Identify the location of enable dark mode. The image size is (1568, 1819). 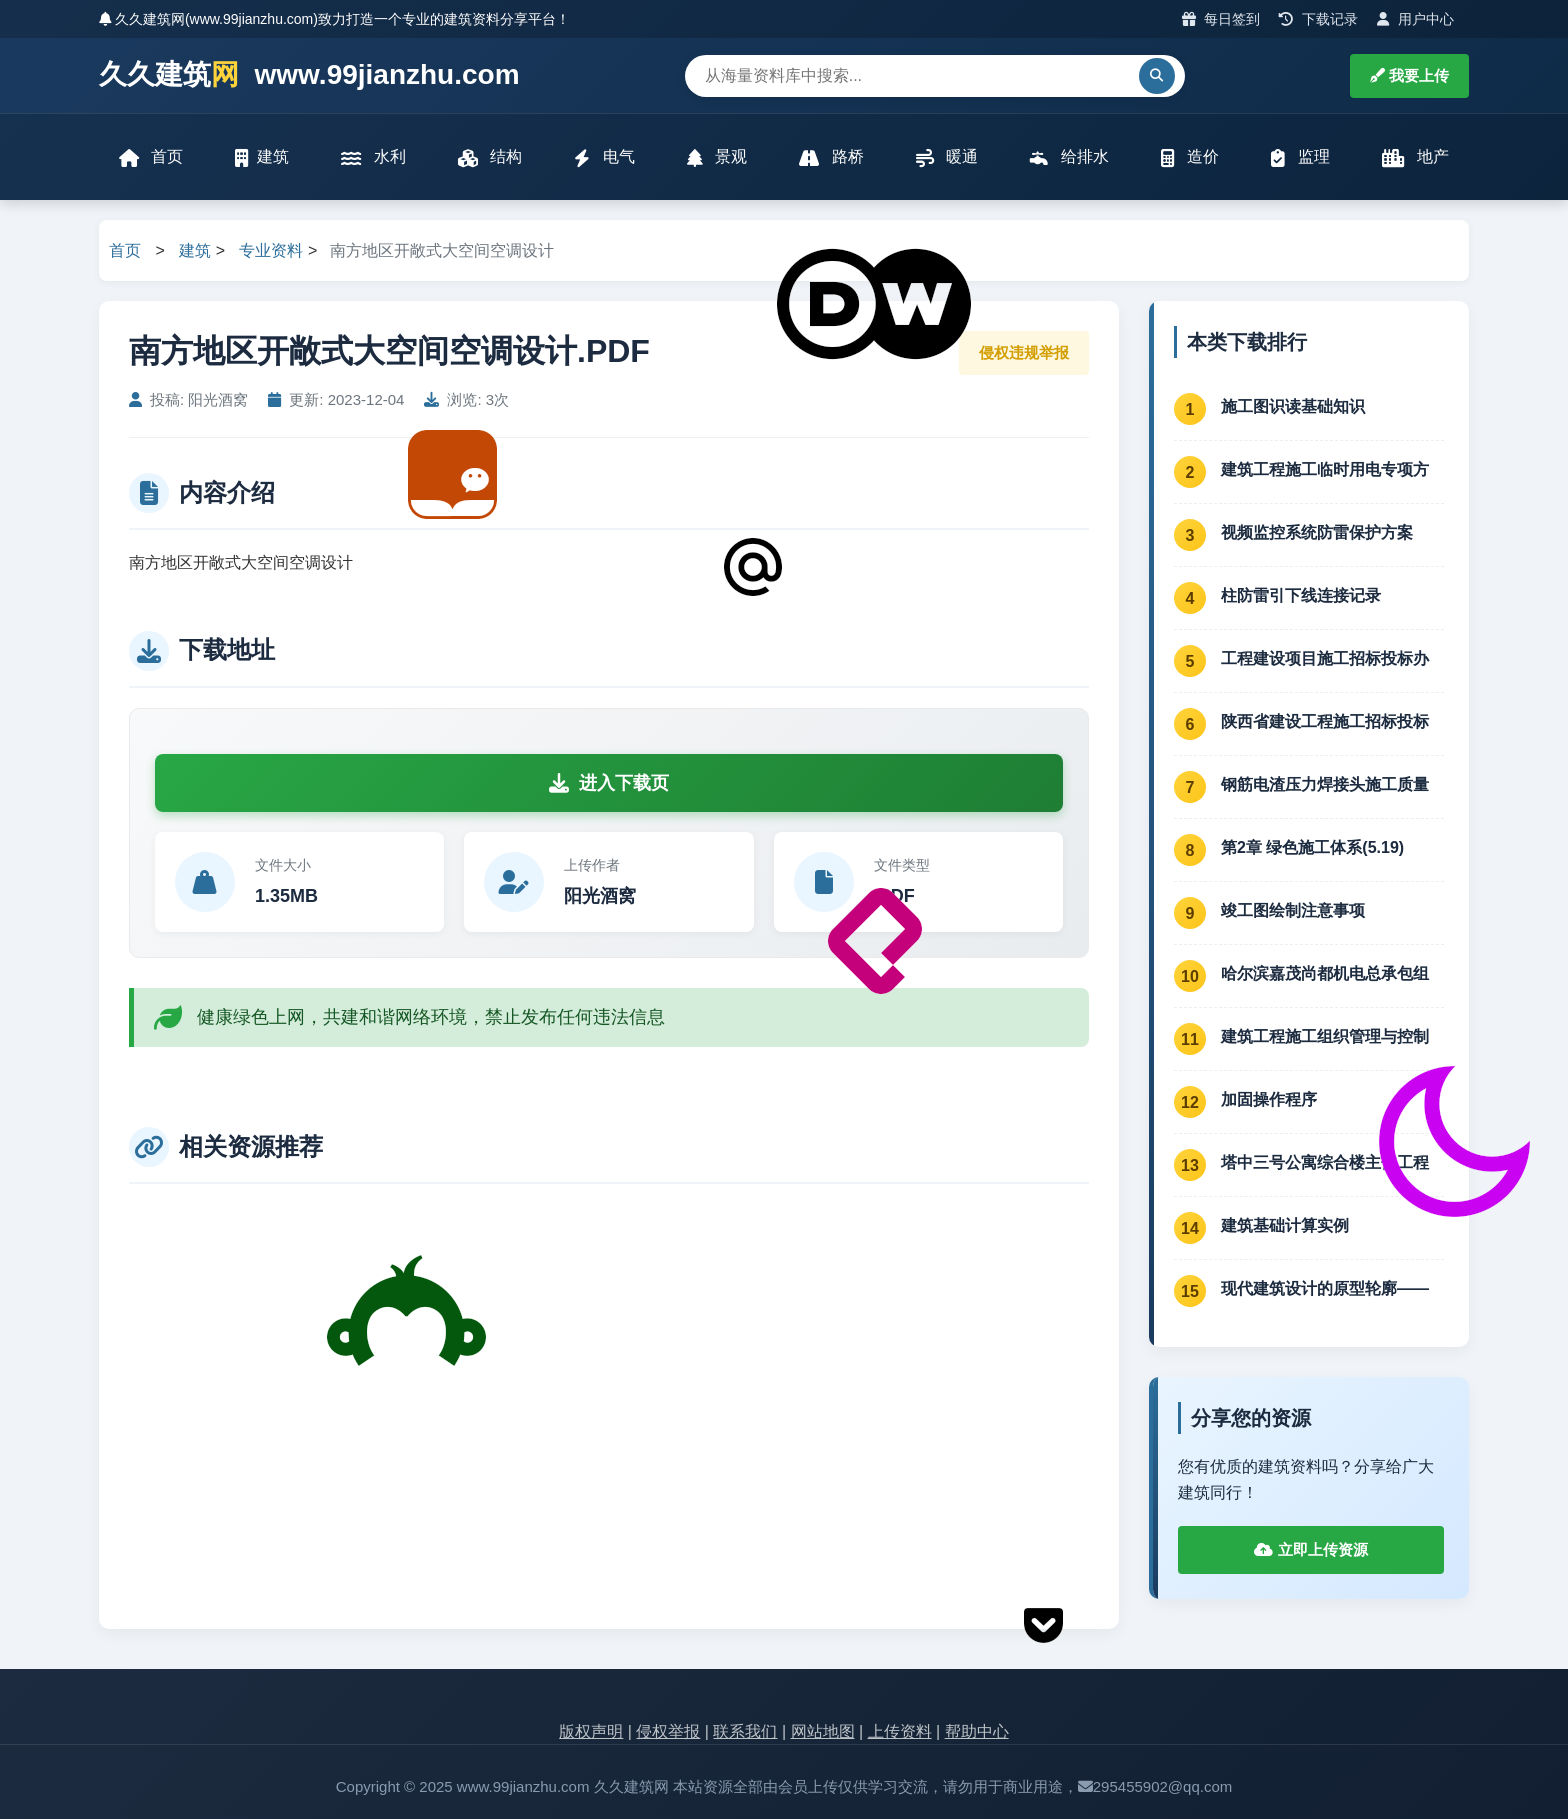
(1454, 1141).